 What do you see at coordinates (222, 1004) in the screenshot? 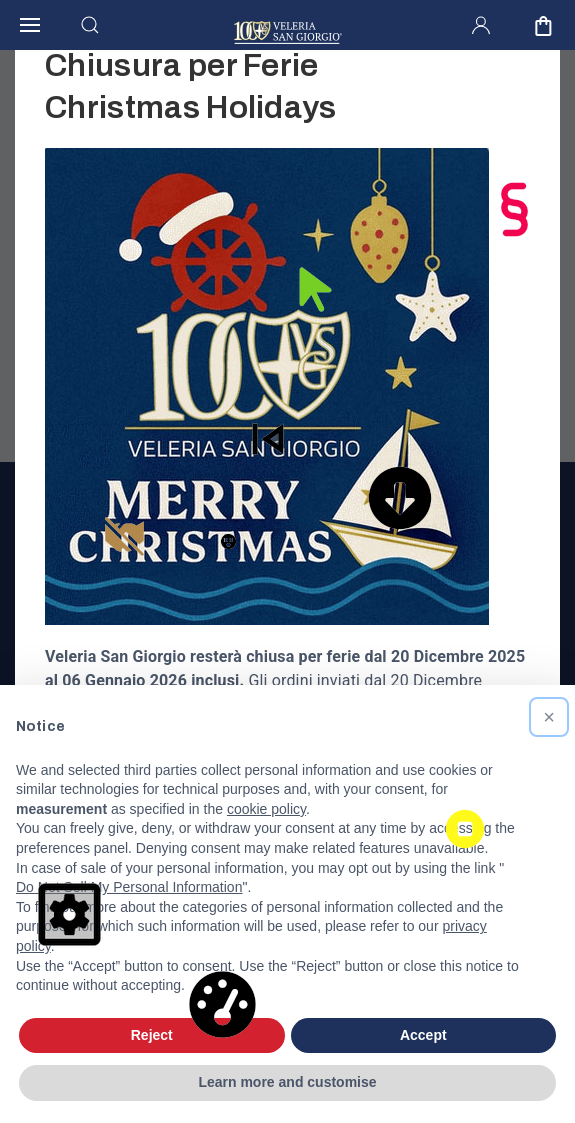
I see `view performance or speed metrics` at bounding box center [222, 1004].